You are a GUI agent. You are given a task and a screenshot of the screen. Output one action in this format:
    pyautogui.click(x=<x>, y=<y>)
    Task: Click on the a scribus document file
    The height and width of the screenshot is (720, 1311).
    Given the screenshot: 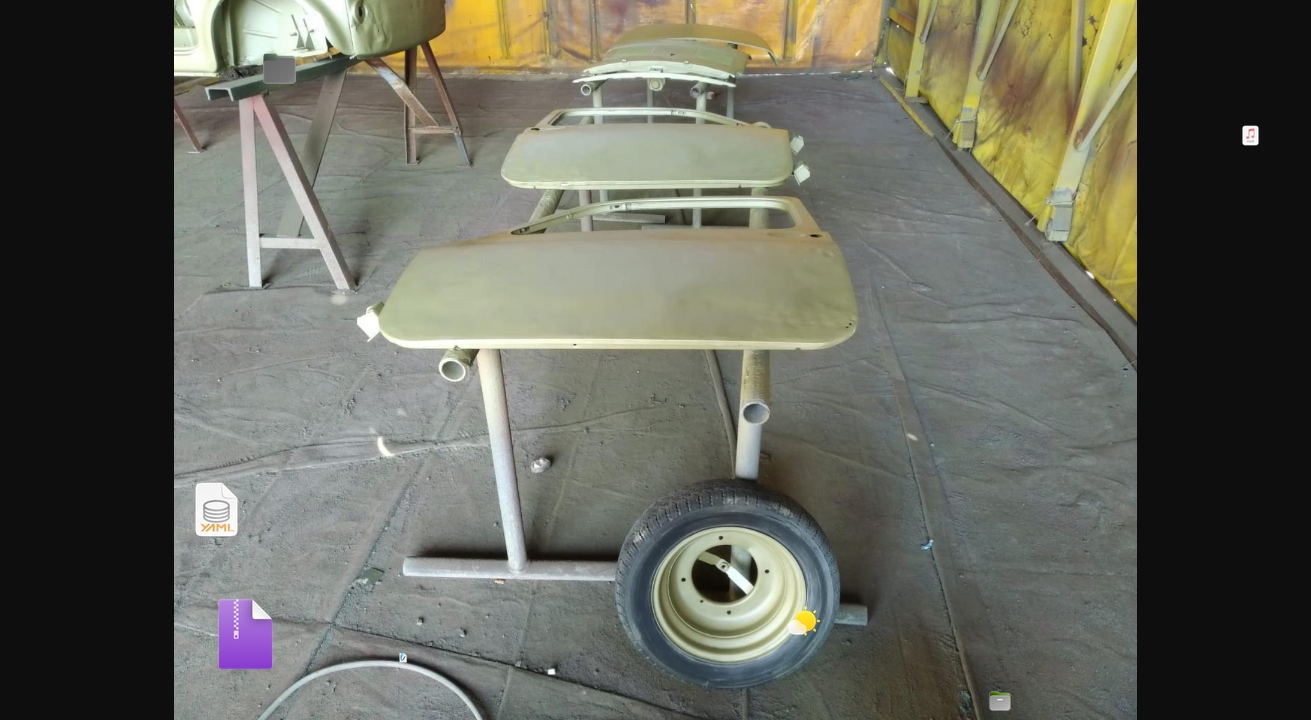 What is the action you would take?
    pyautogui.click(x=398, y=658)
    